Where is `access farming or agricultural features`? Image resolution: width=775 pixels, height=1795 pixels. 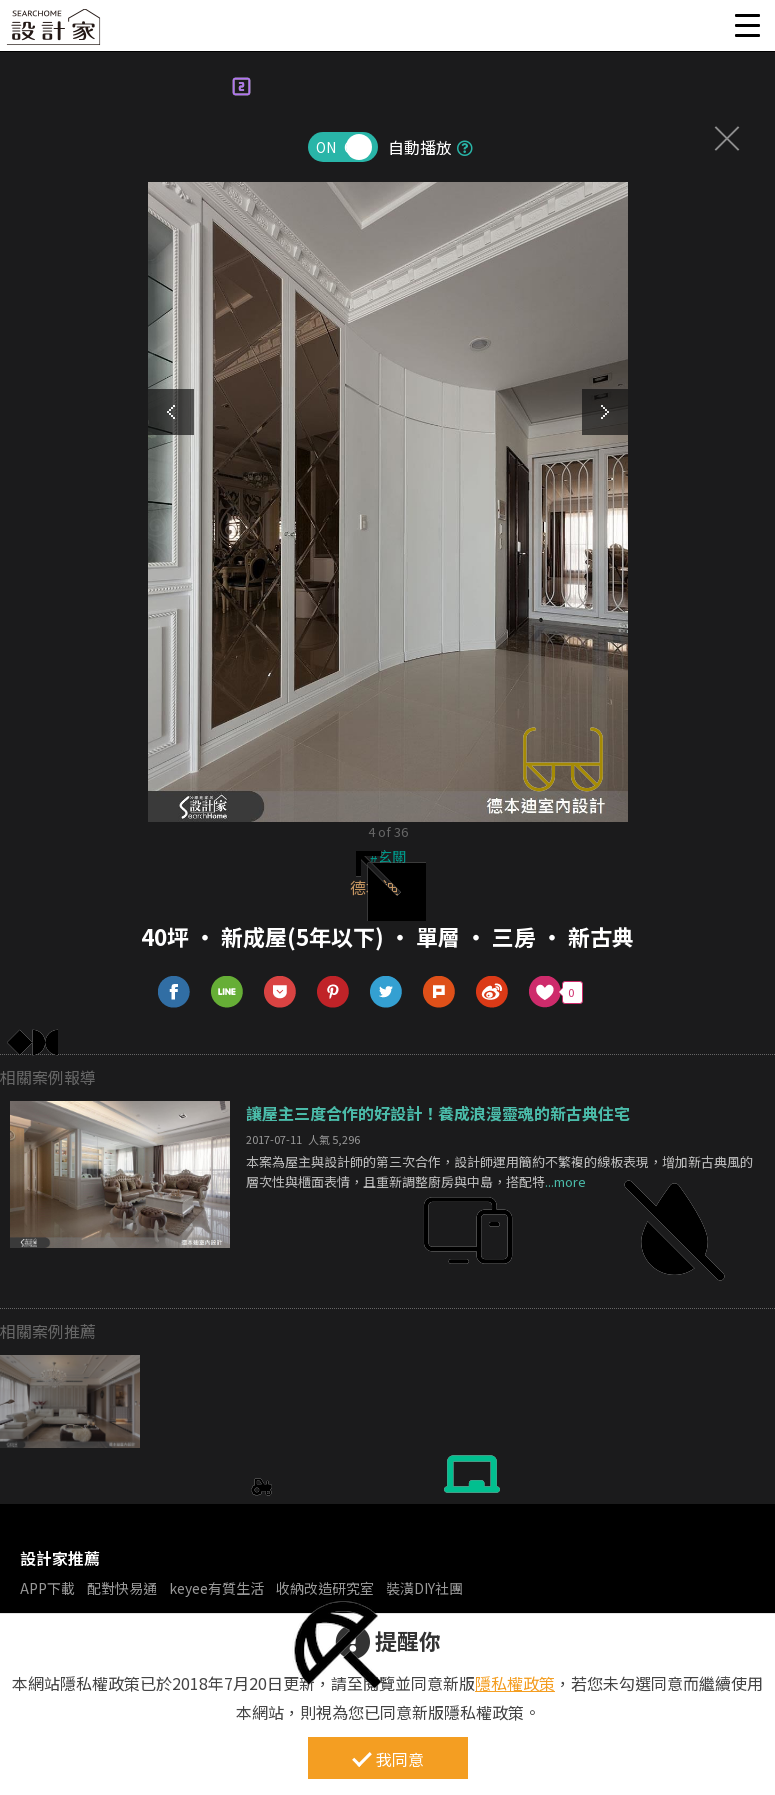 access farming or agricultural features is located at coordinates (261, 1486).